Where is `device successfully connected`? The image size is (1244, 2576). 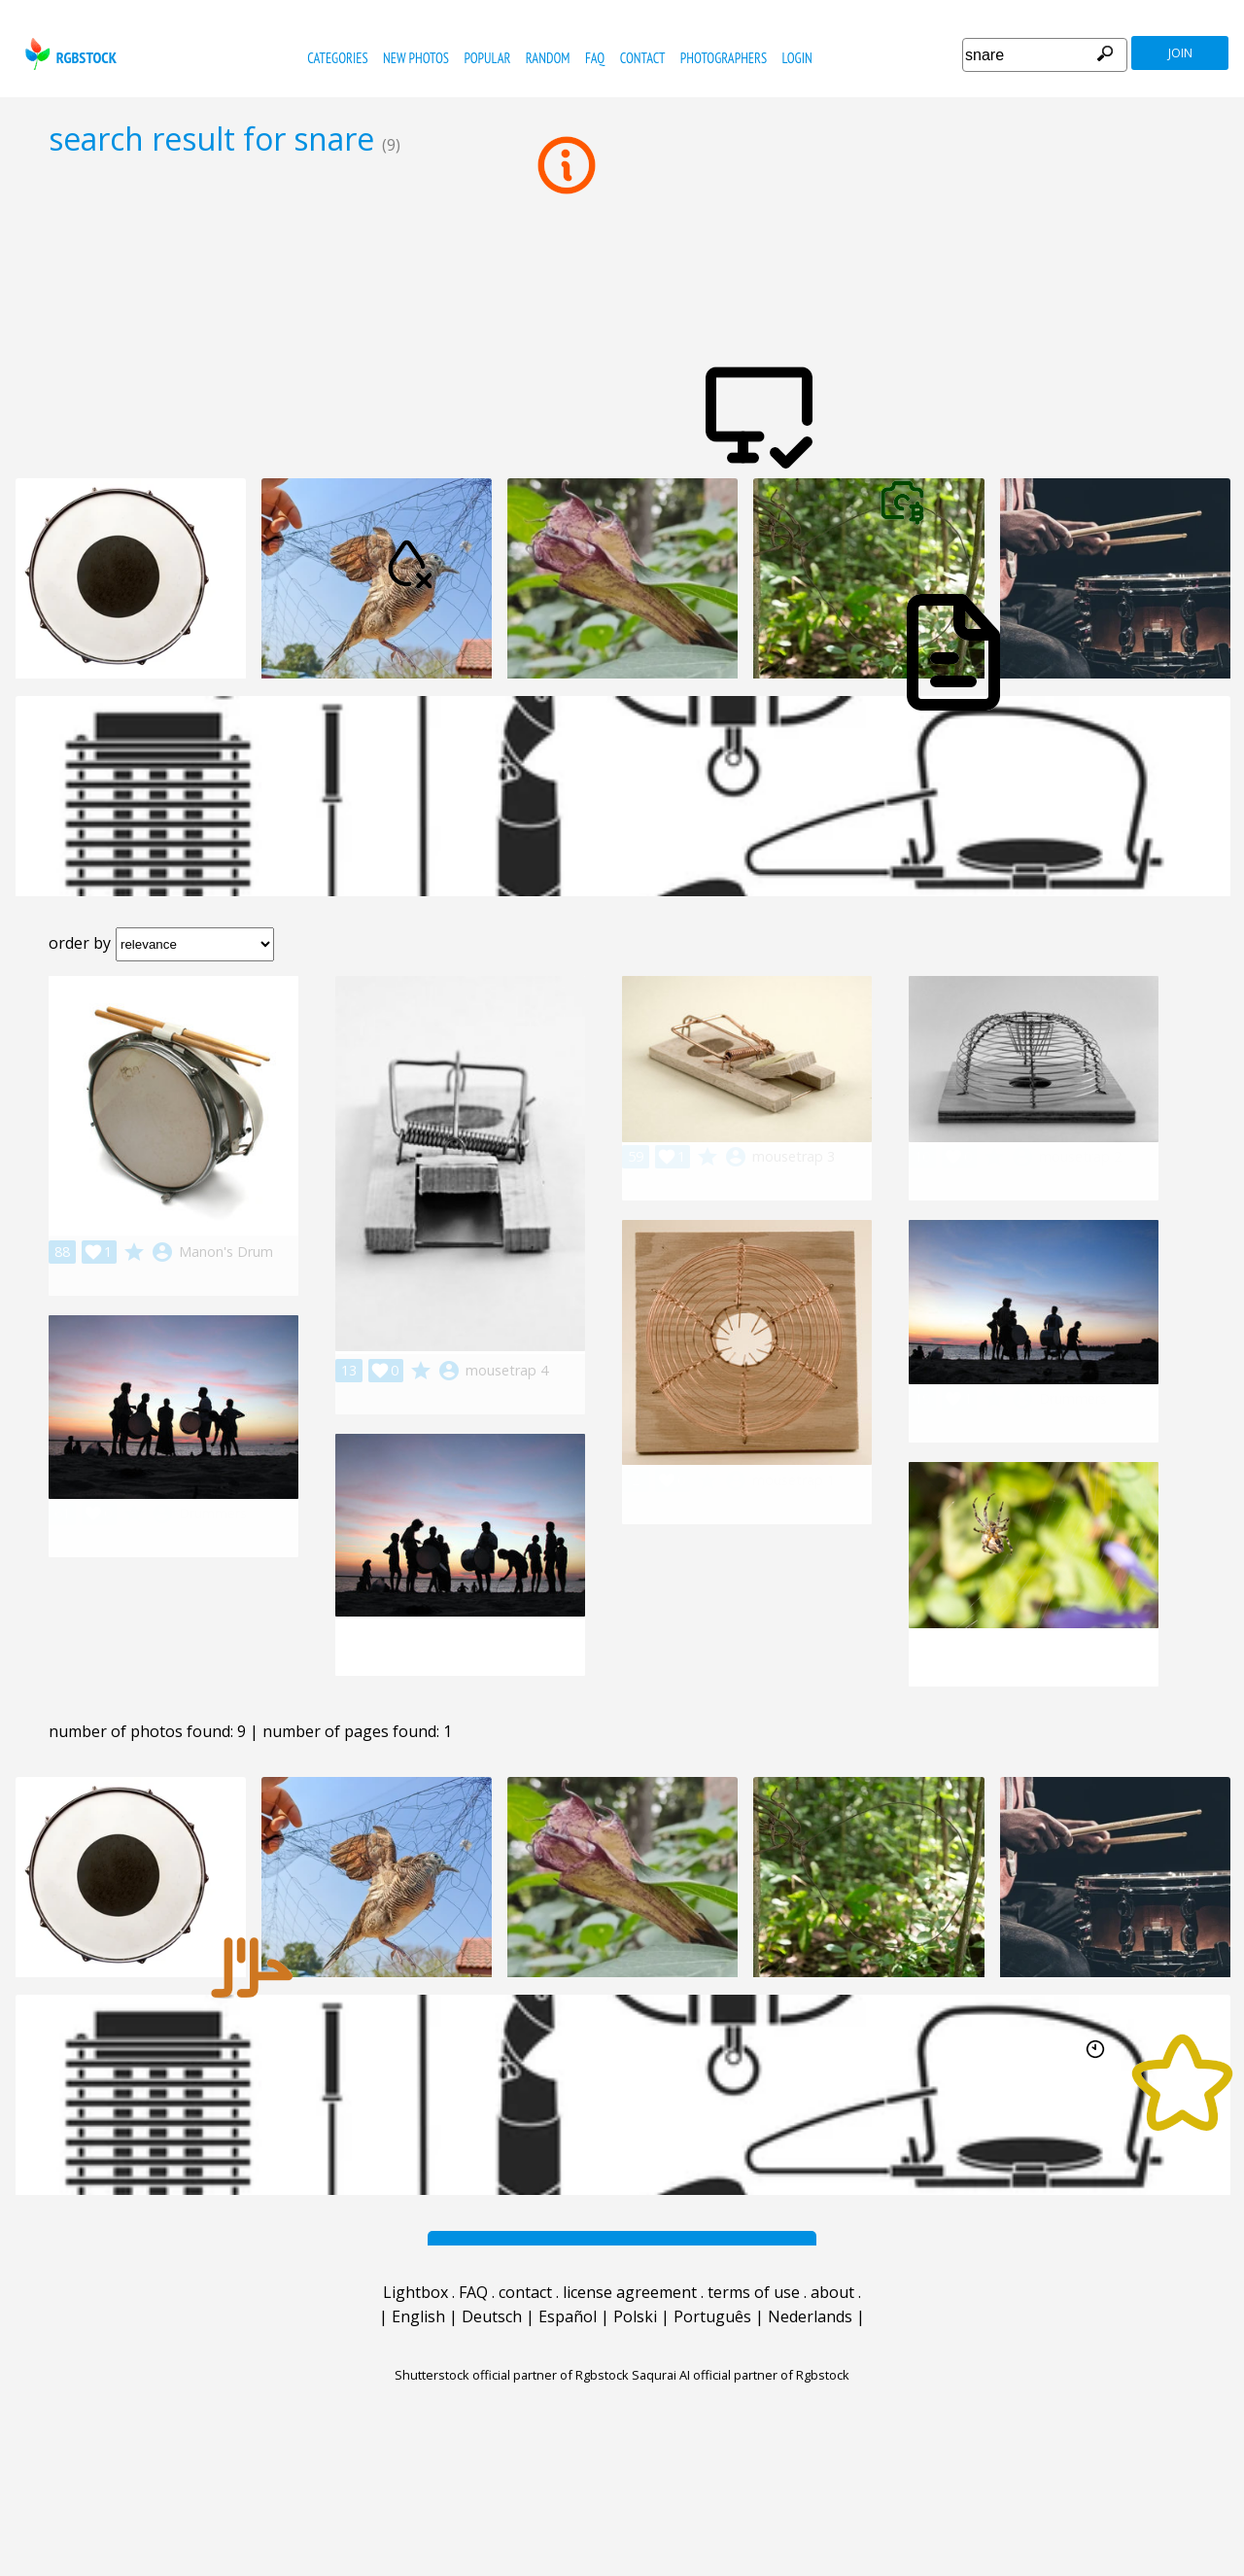
device successfully connected is located at coordinates (759, 415).